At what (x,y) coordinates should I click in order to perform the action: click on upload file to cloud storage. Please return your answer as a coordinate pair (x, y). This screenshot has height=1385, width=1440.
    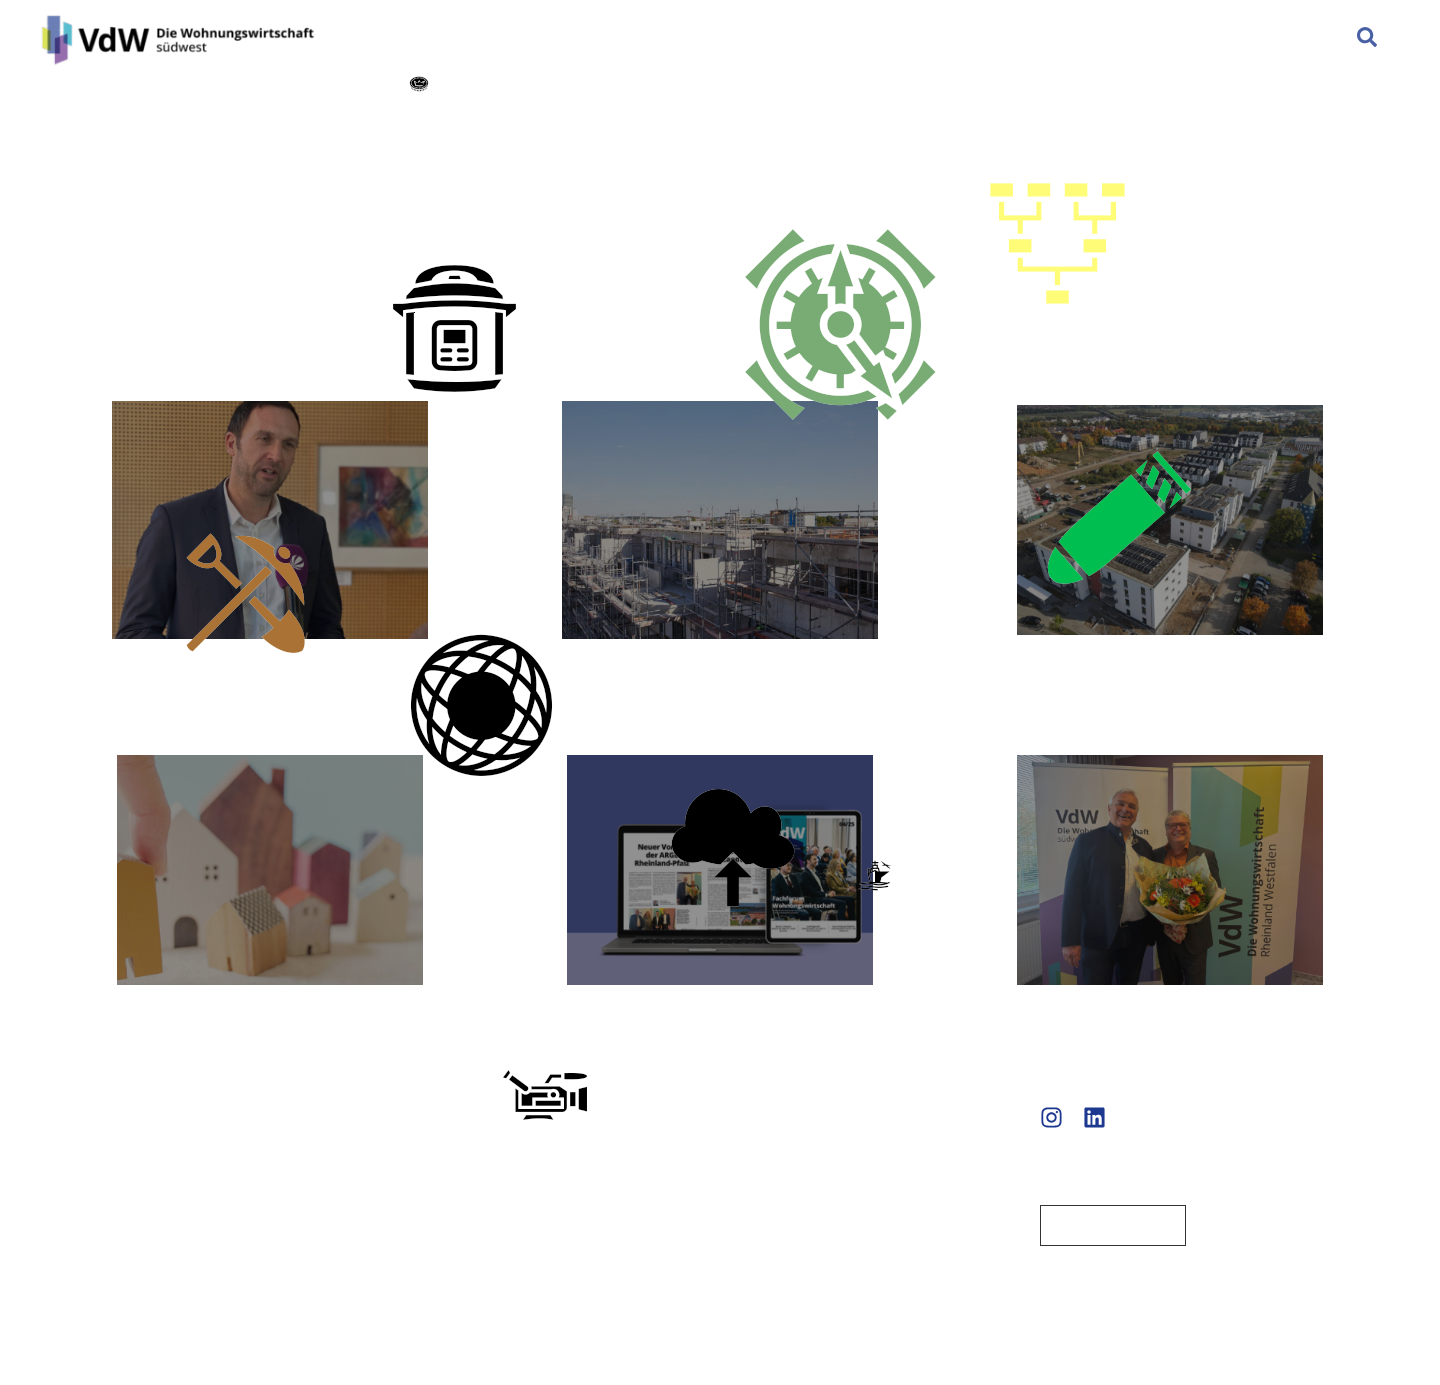
    Looking at the image, I should click on (733, 847).